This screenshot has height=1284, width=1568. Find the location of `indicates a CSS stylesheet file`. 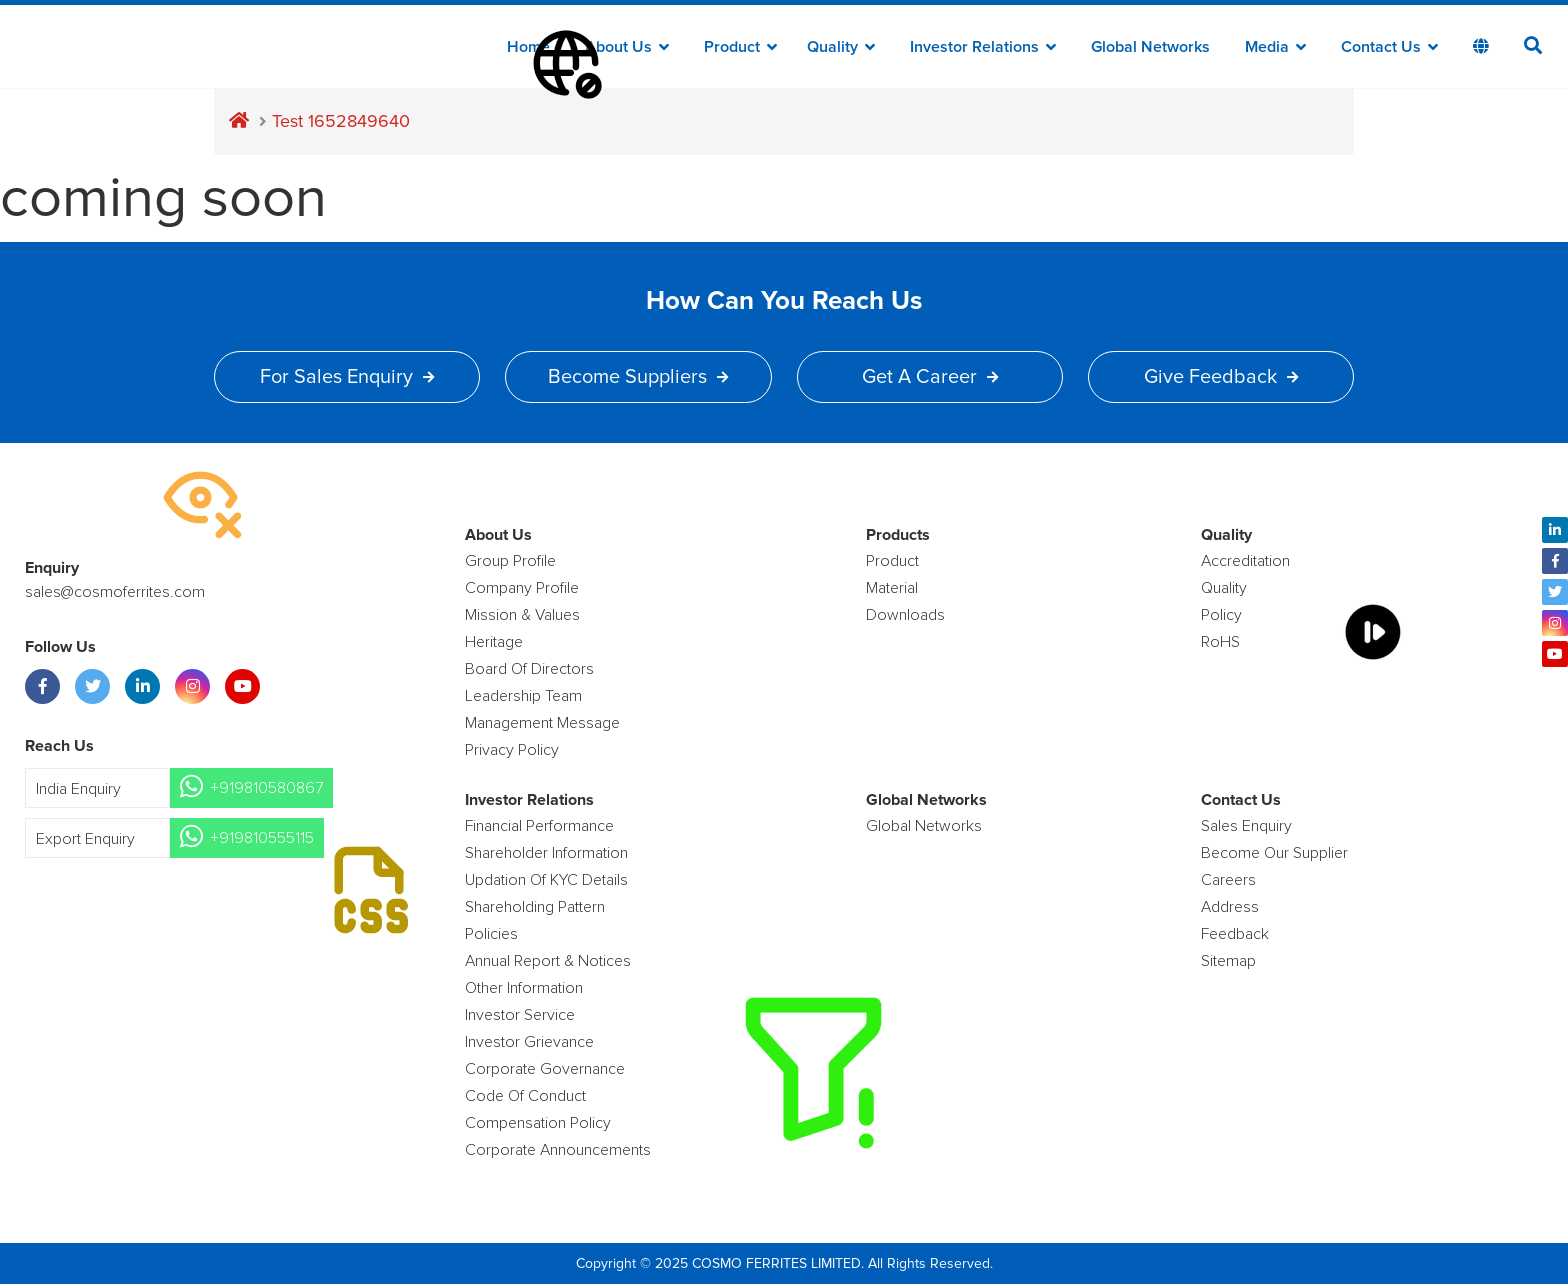

indicates a CSS stylesheet file is located at coordinates (369, 890).